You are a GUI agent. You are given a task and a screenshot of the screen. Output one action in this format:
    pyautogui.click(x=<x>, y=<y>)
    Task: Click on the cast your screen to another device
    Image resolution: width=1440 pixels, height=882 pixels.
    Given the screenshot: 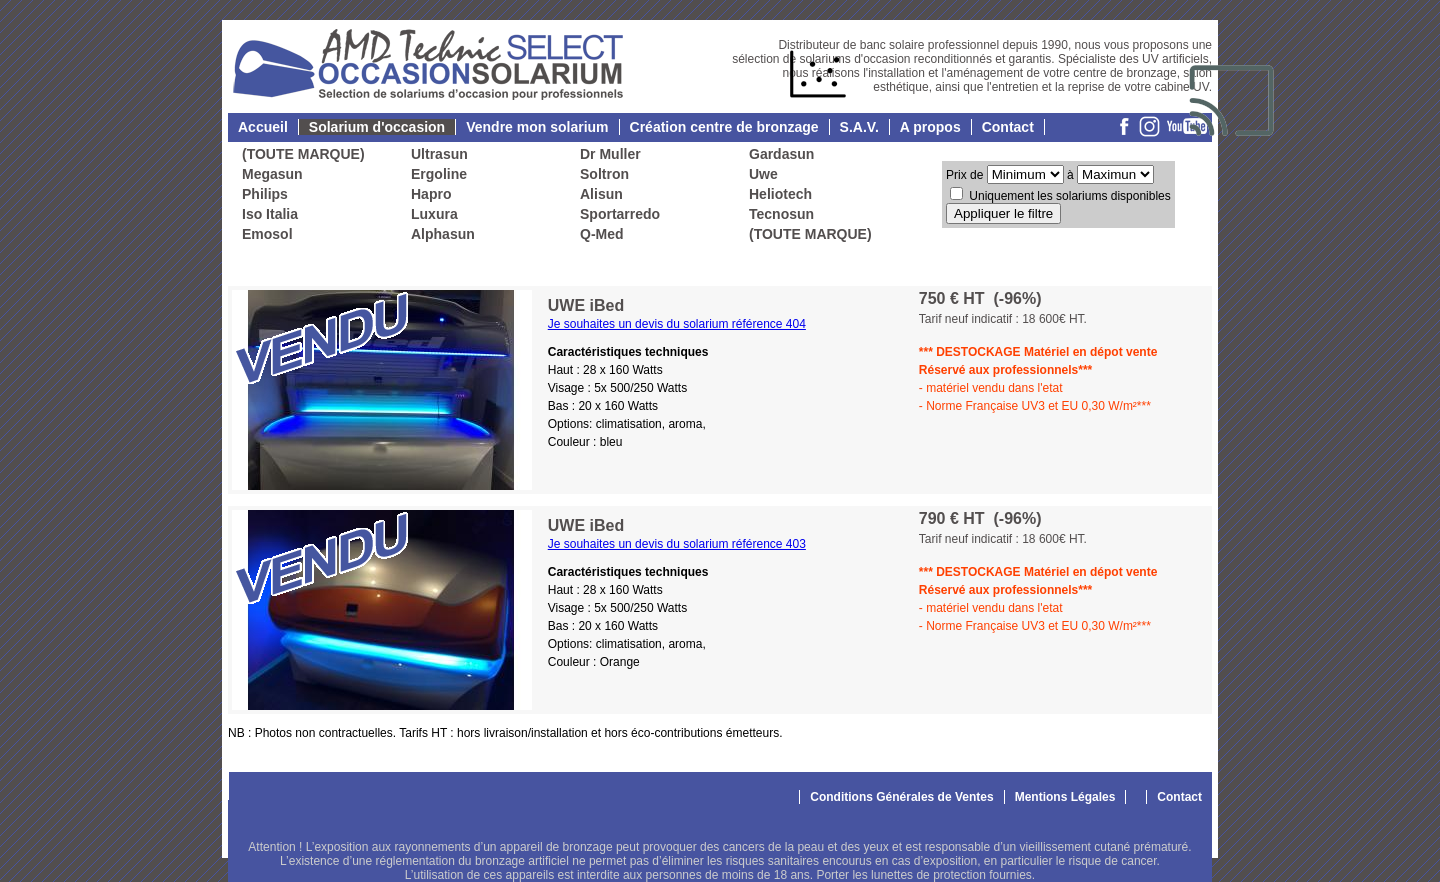 What is the action you would take?
    pyautogui.click(x=1231, y=100)
    